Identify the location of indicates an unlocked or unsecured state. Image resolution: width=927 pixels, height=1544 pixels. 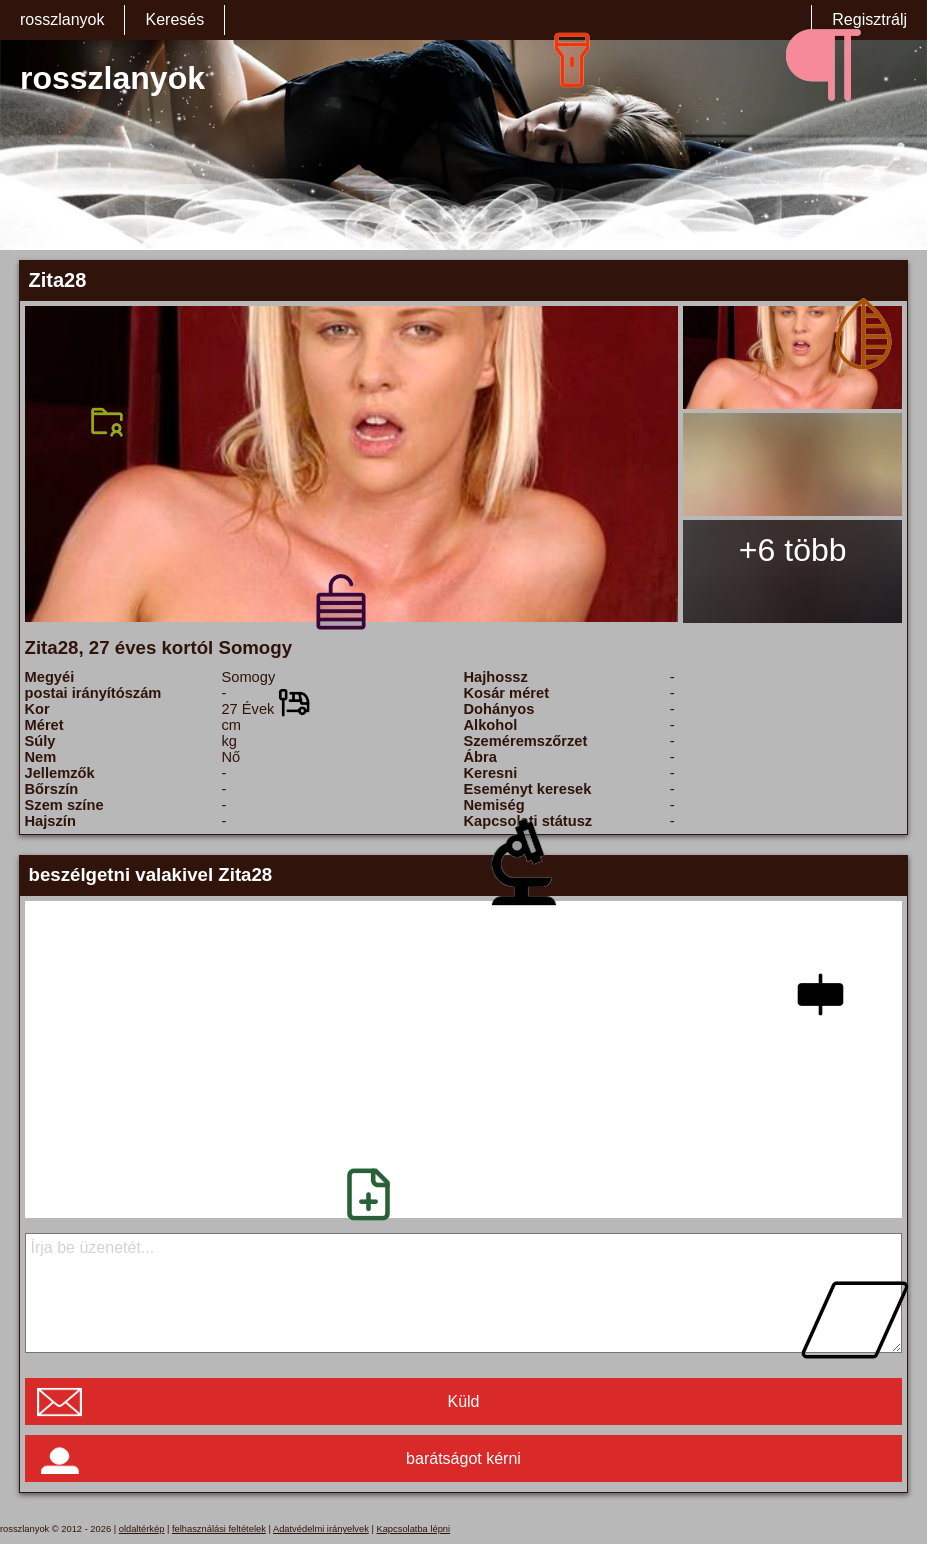
(341, 605).